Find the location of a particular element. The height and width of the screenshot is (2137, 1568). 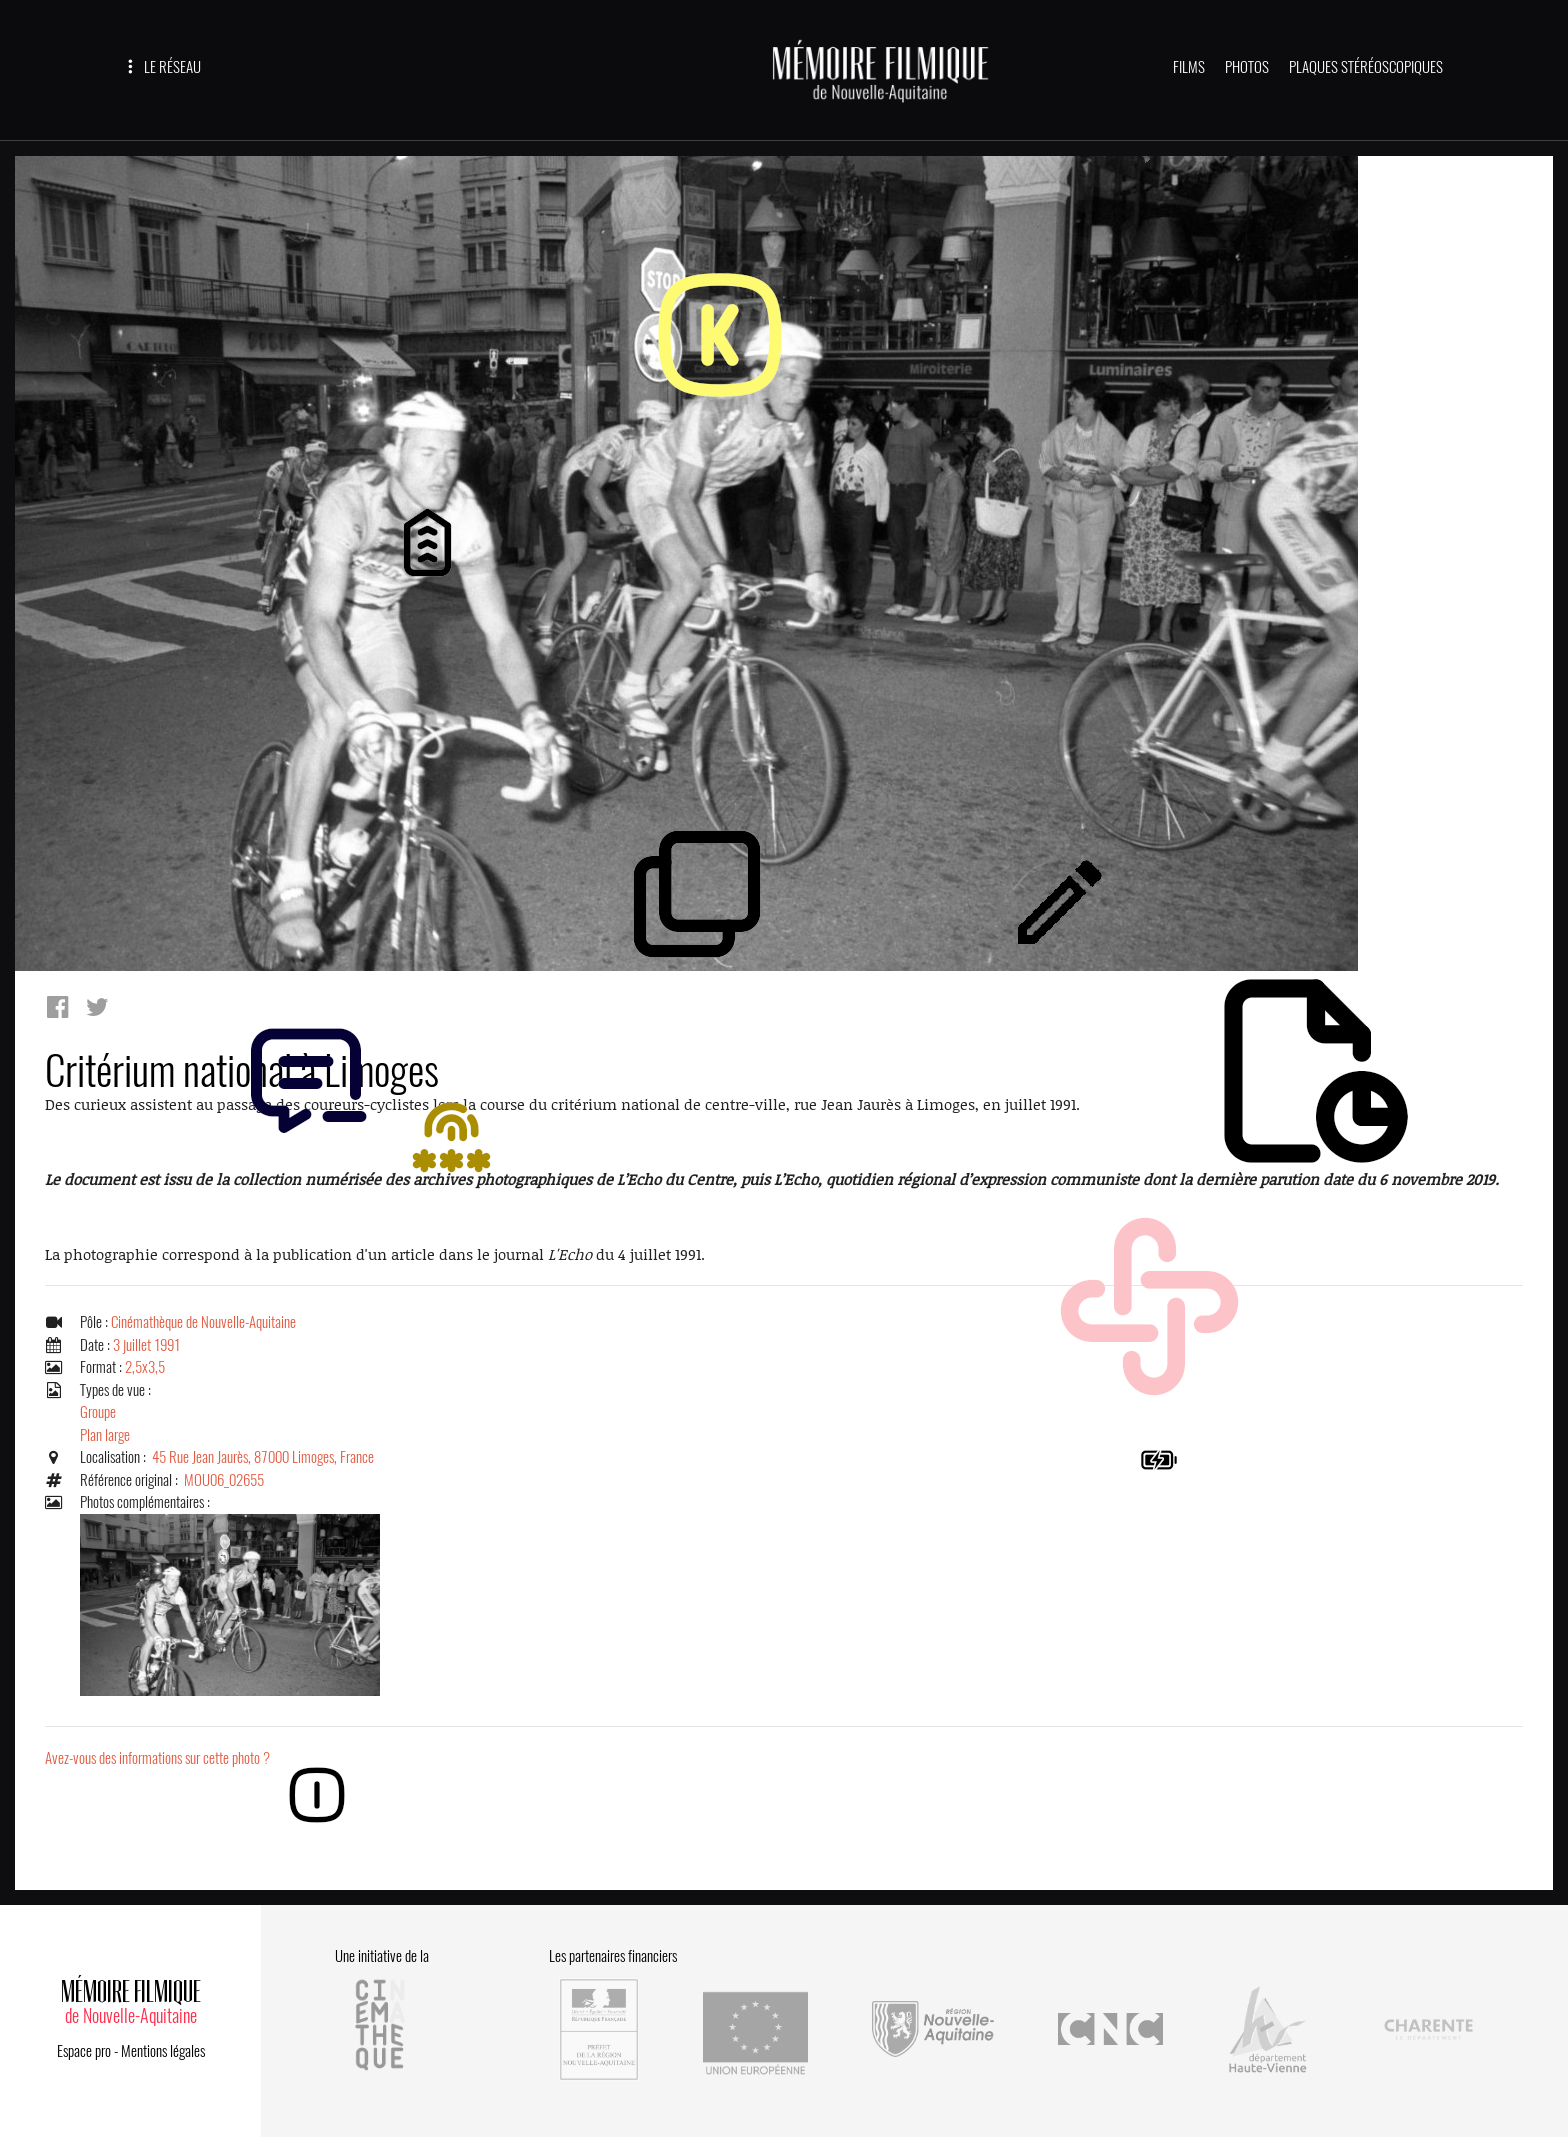

view multiple items or layers is located at coordinates (697, 894).